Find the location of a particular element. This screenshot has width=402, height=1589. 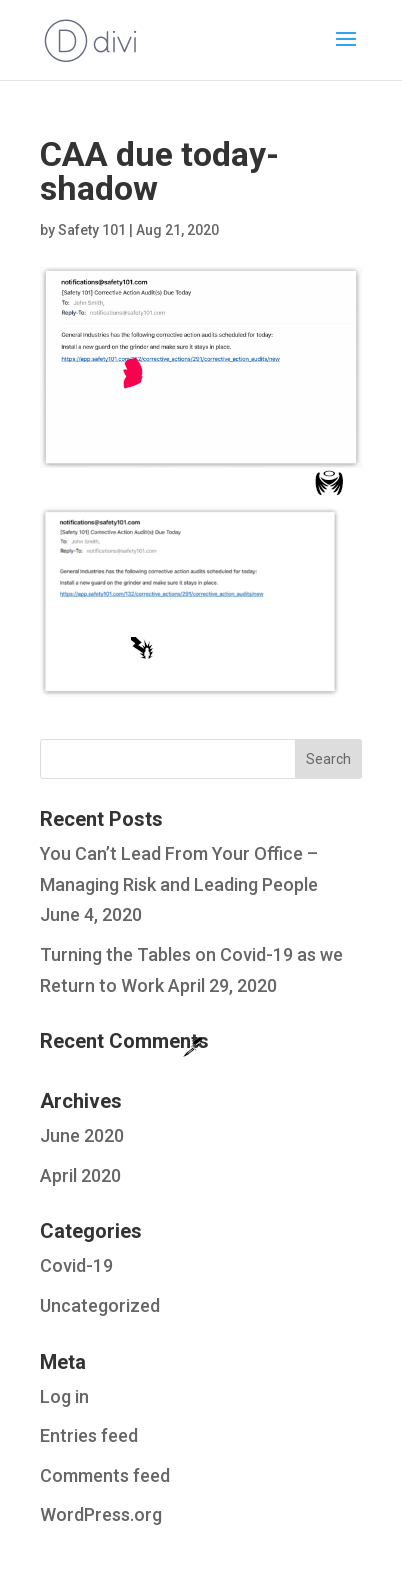

indicates a character has been struck by lightning is located at coordinates (142, 648).